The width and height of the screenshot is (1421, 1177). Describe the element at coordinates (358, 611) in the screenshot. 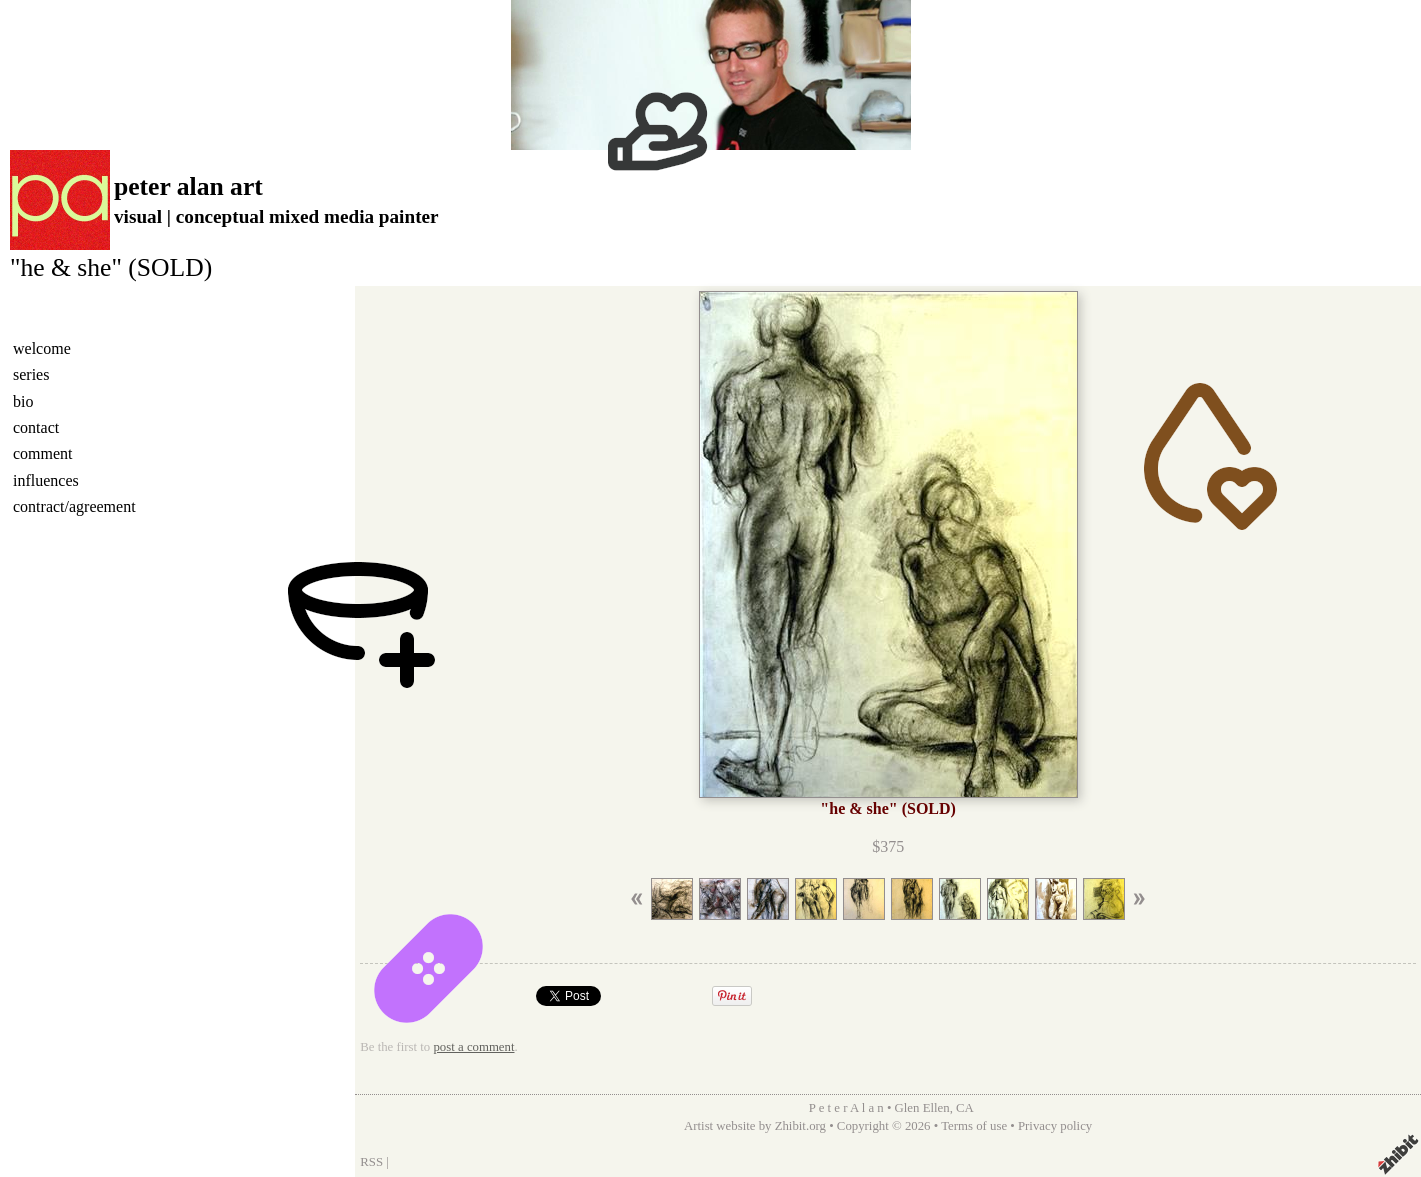

I see `add a new 3D hemisphere object` at that location.